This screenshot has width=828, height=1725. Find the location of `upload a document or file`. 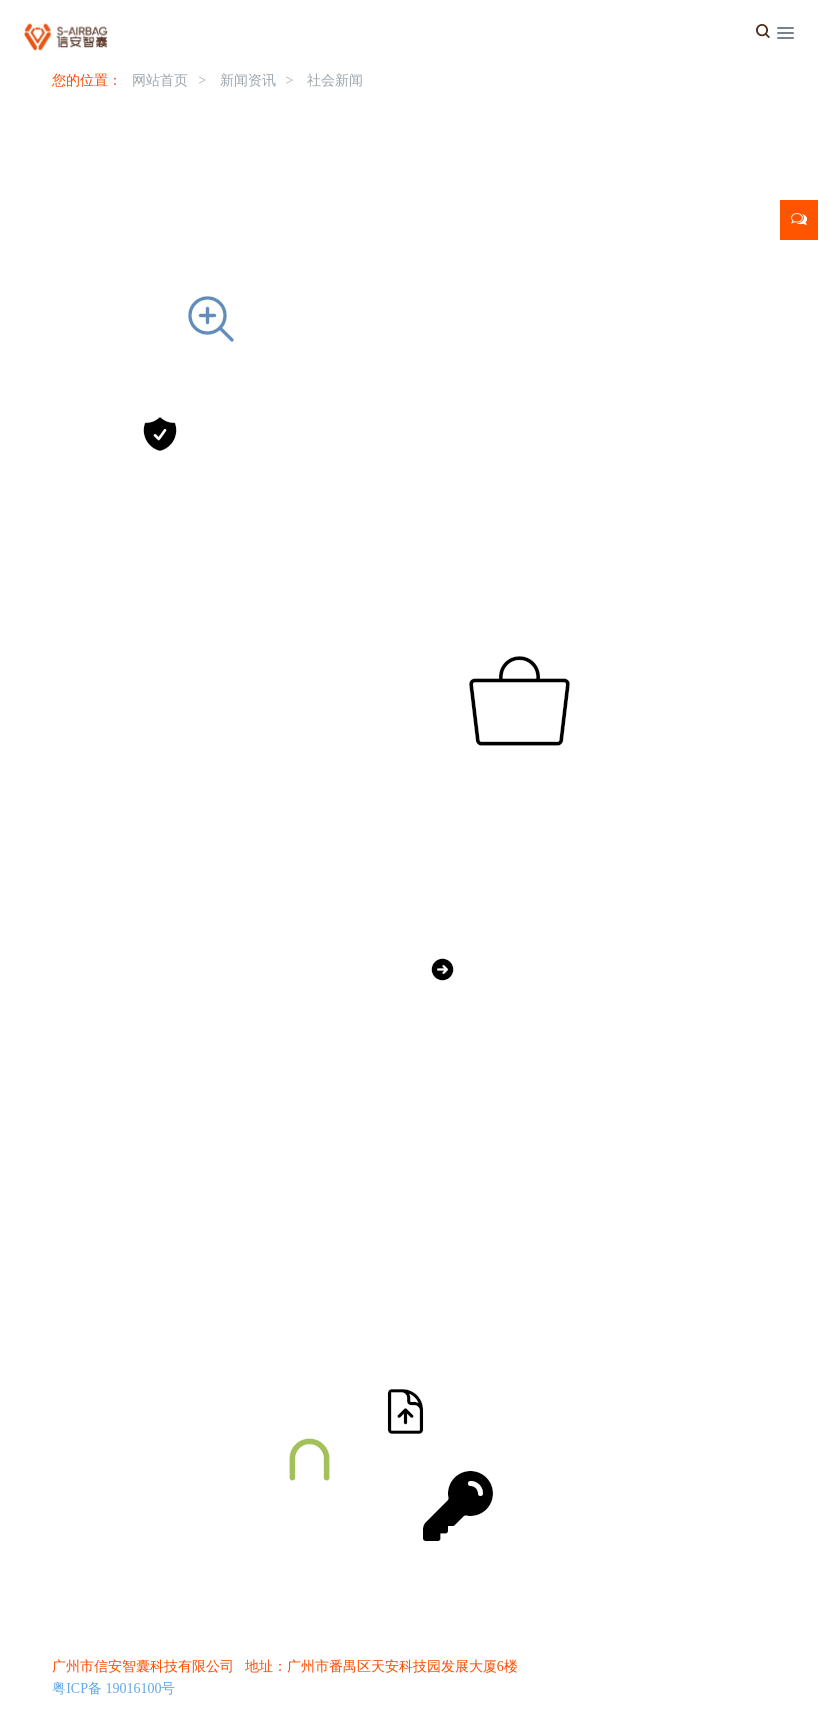

upload a document or file is located at coordinates (405, 1411).